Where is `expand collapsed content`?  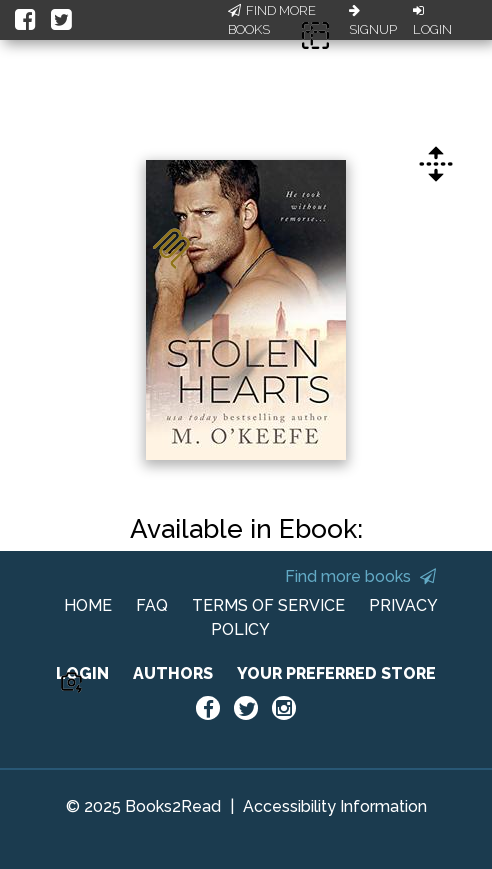 expand collapsed content is located at coordinates (436, 164).